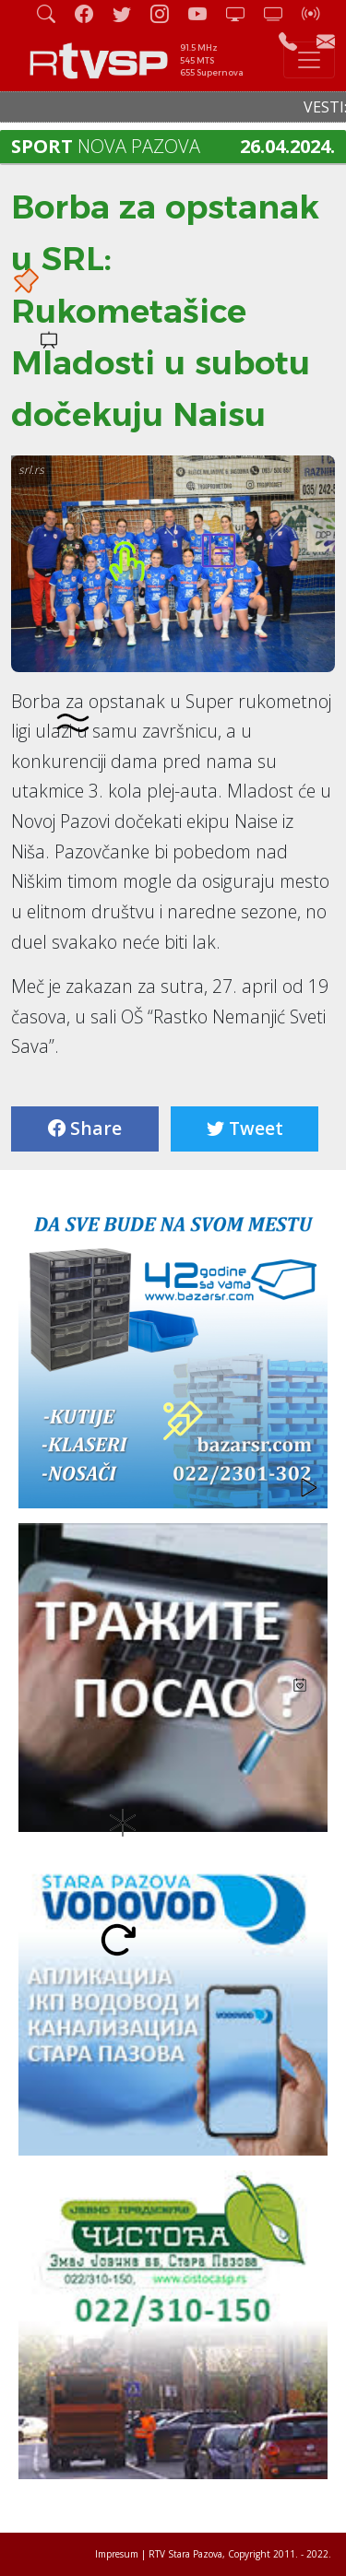 Image resolution: width=346 pixels, height=2576 pixels. What do you see at coordinates (25, 281) in the screenshot?
I see `pin an item to keep it visible` at bounding box center [25, 281].